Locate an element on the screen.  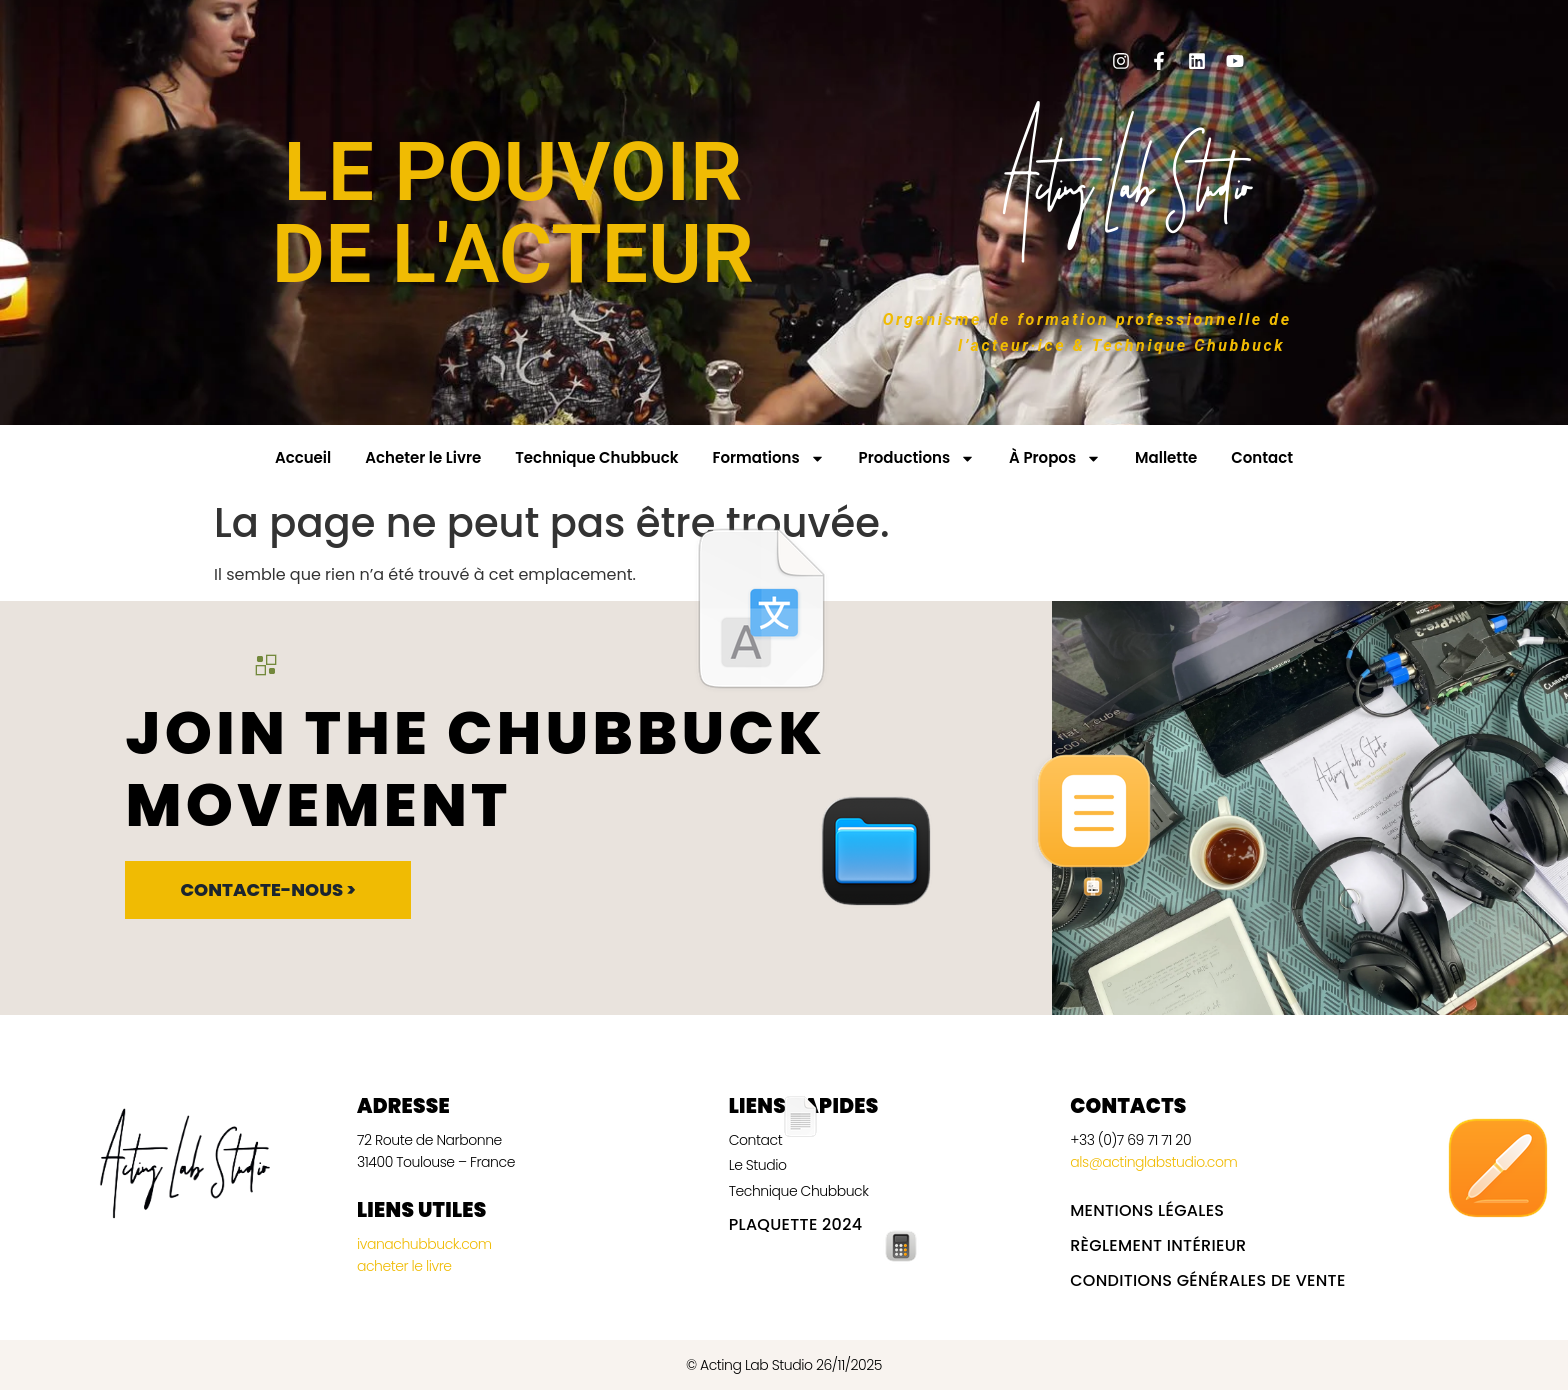
open LibreOffice Impress presentation software is located at coordinates (1498, 1168).